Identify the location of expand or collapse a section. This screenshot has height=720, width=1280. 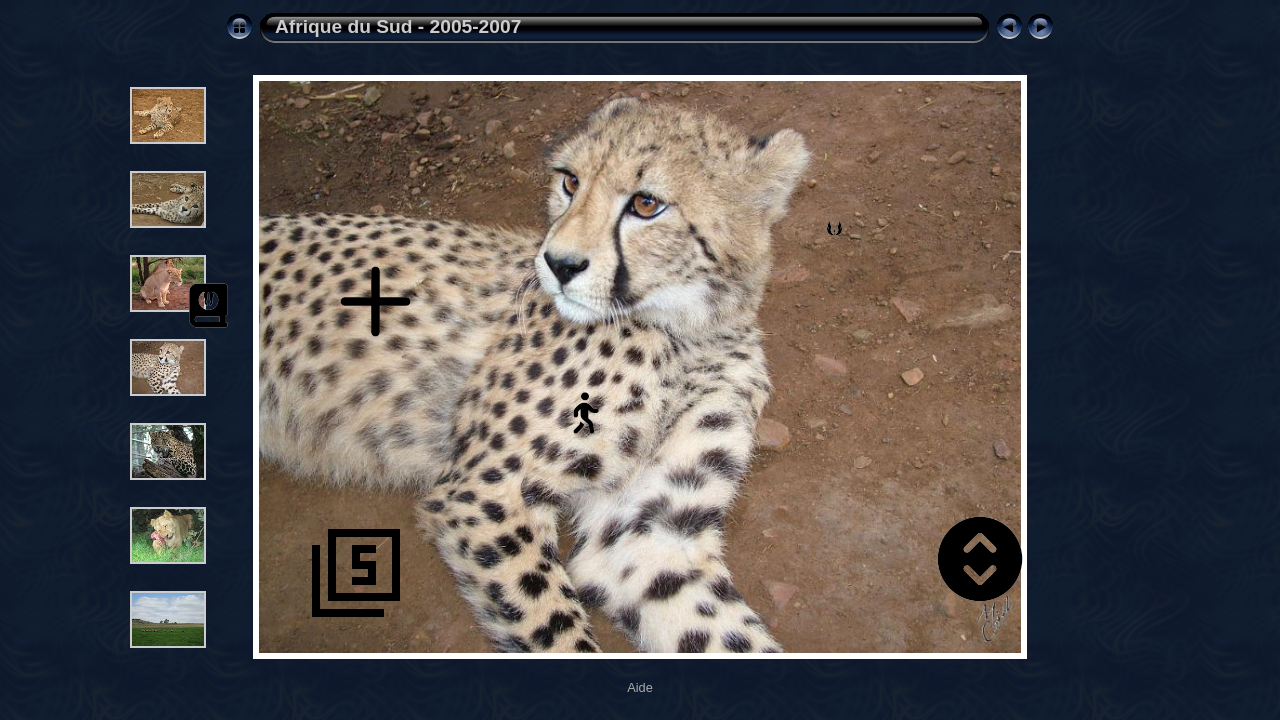
(980, 559).